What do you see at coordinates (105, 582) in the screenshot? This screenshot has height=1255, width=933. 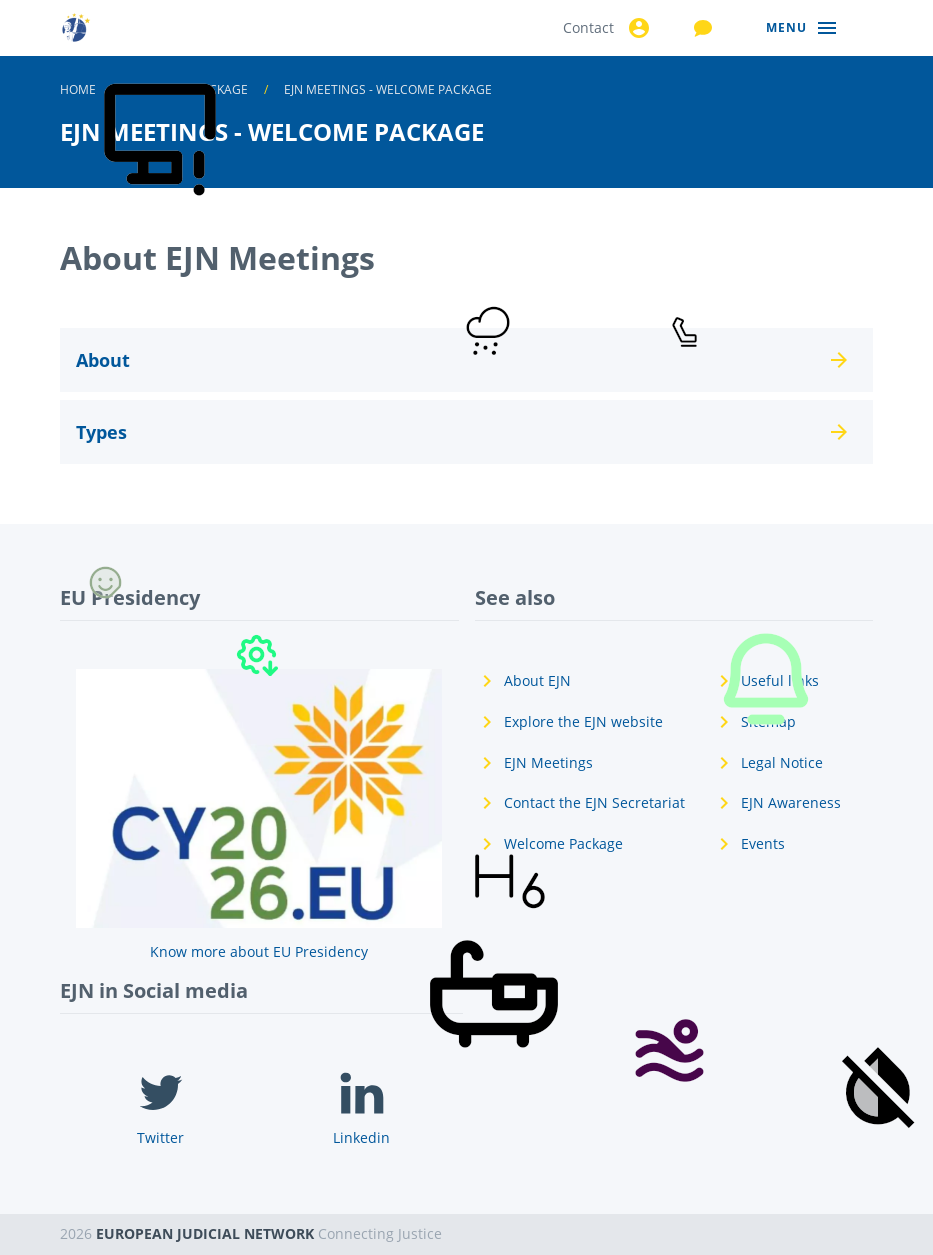 I see `add a sticker or emoji to your message` at bounding box center [105, 582].